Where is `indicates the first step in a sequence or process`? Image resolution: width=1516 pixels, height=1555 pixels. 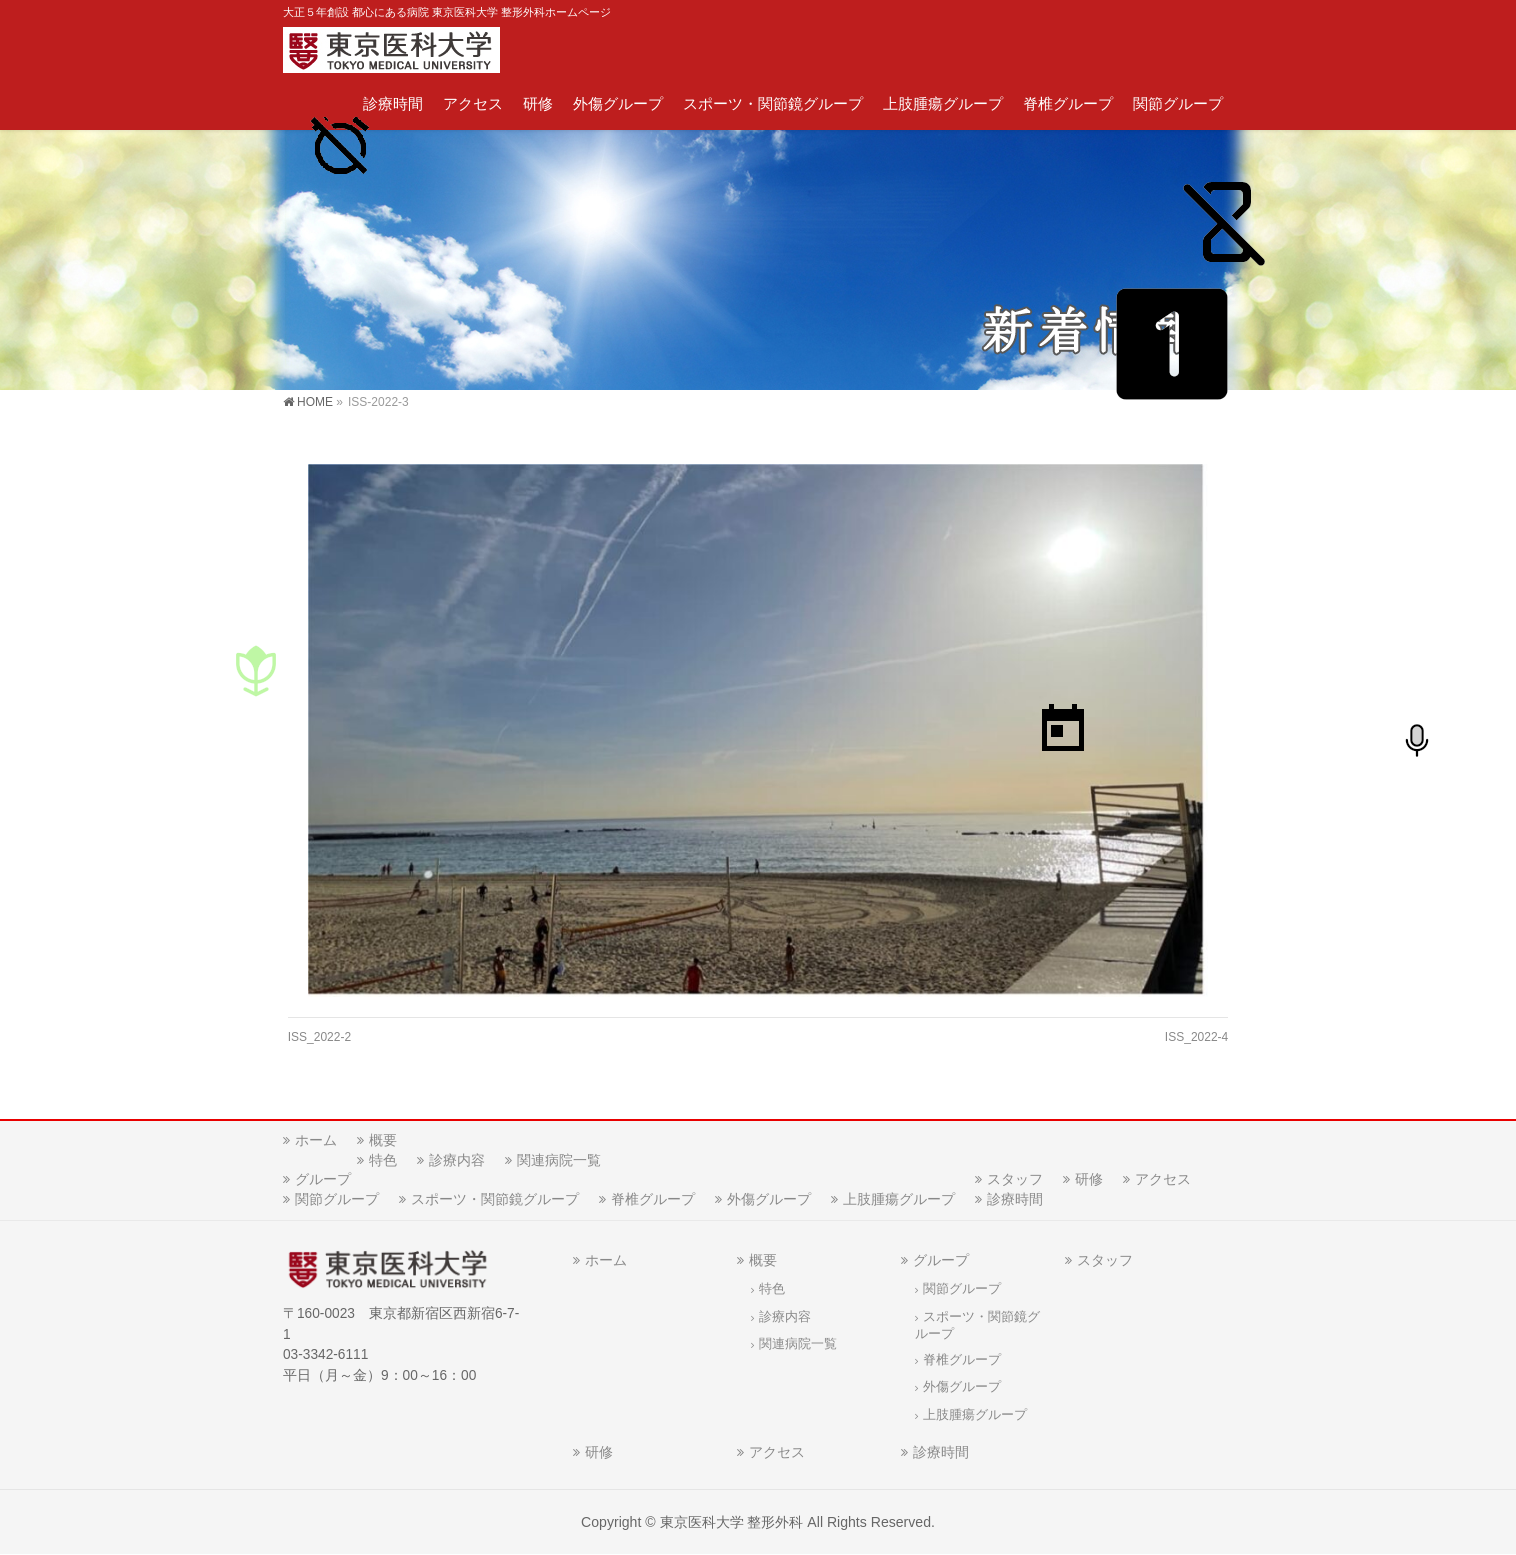 indicates the first step in a sequence or process is located at coordinates (1172, 344).